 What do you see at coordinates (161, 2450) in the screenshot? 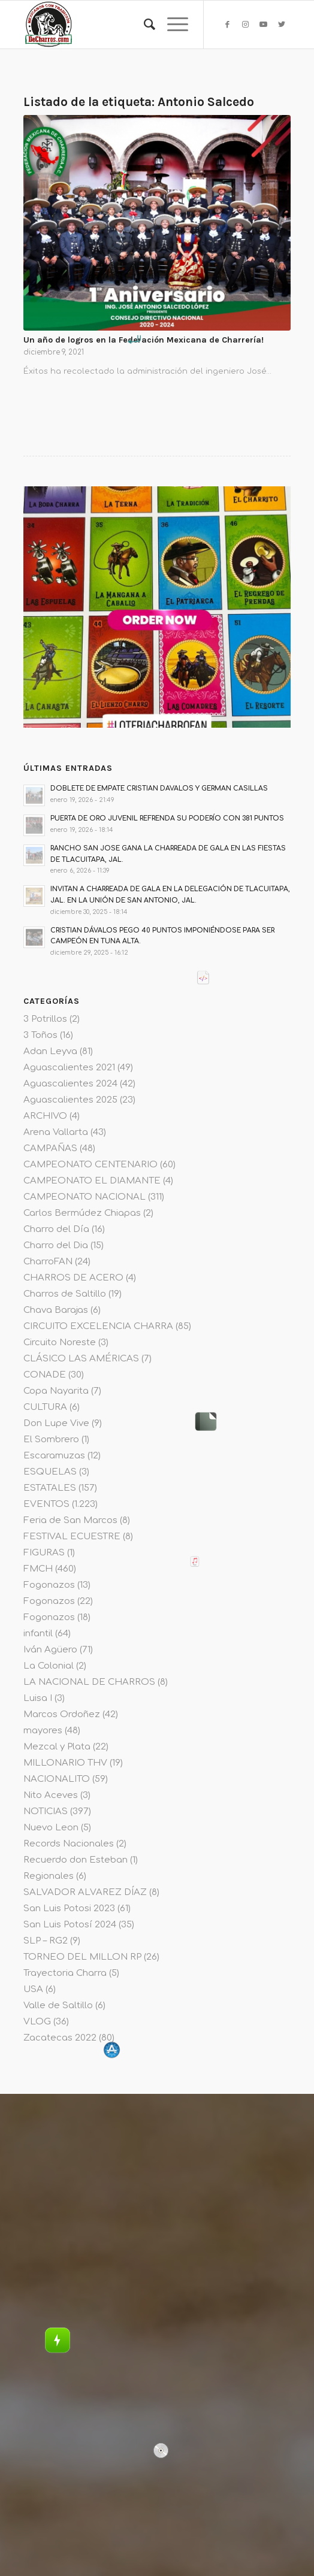
I see `indicates a DVD-RW drive or rewritable disc device` at bounding box center [161, 2450].